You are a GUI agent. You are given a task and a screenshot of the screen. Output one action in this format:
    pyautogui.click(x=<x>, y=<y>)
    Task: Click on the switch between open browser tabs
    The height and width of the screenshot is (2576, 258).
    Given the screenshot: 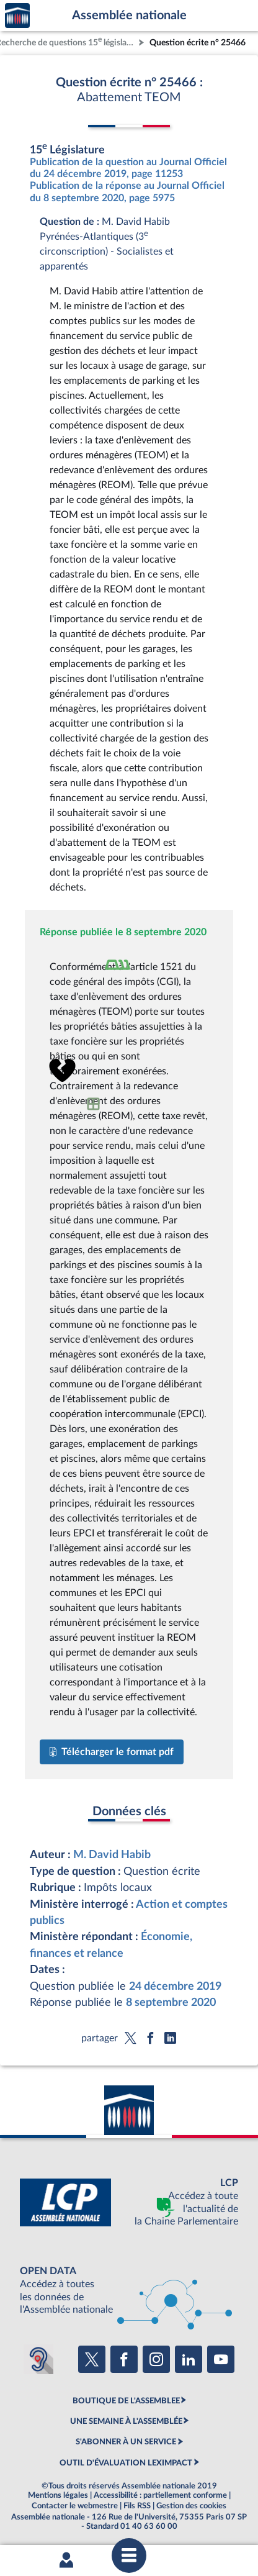 What is the action you would take?
    pyautogui.click(x=117, y=964)
    